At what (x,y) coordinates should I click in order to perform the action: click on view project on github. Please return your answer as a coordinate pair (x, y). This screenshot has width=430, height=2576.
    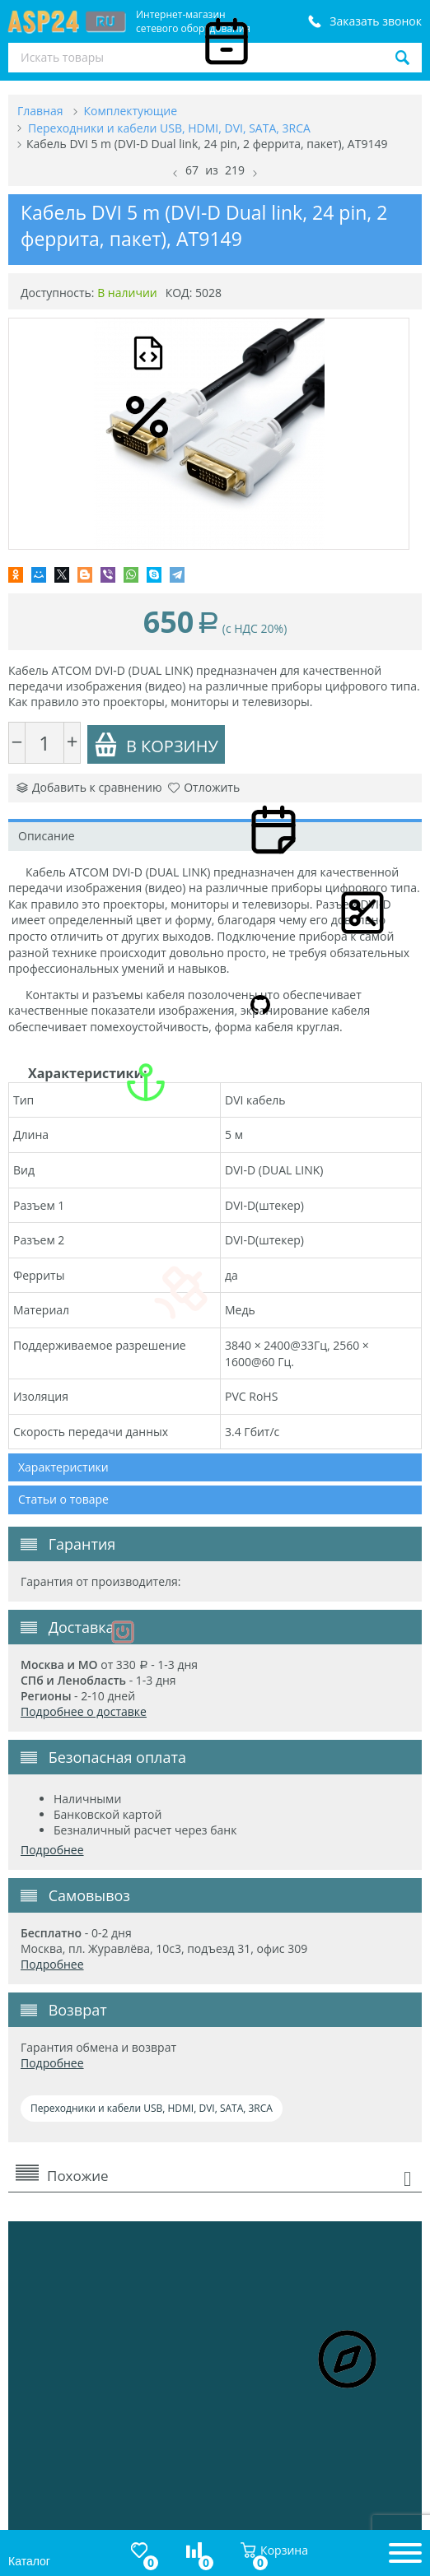
    Looking at the image, I should click on (260, 1005).